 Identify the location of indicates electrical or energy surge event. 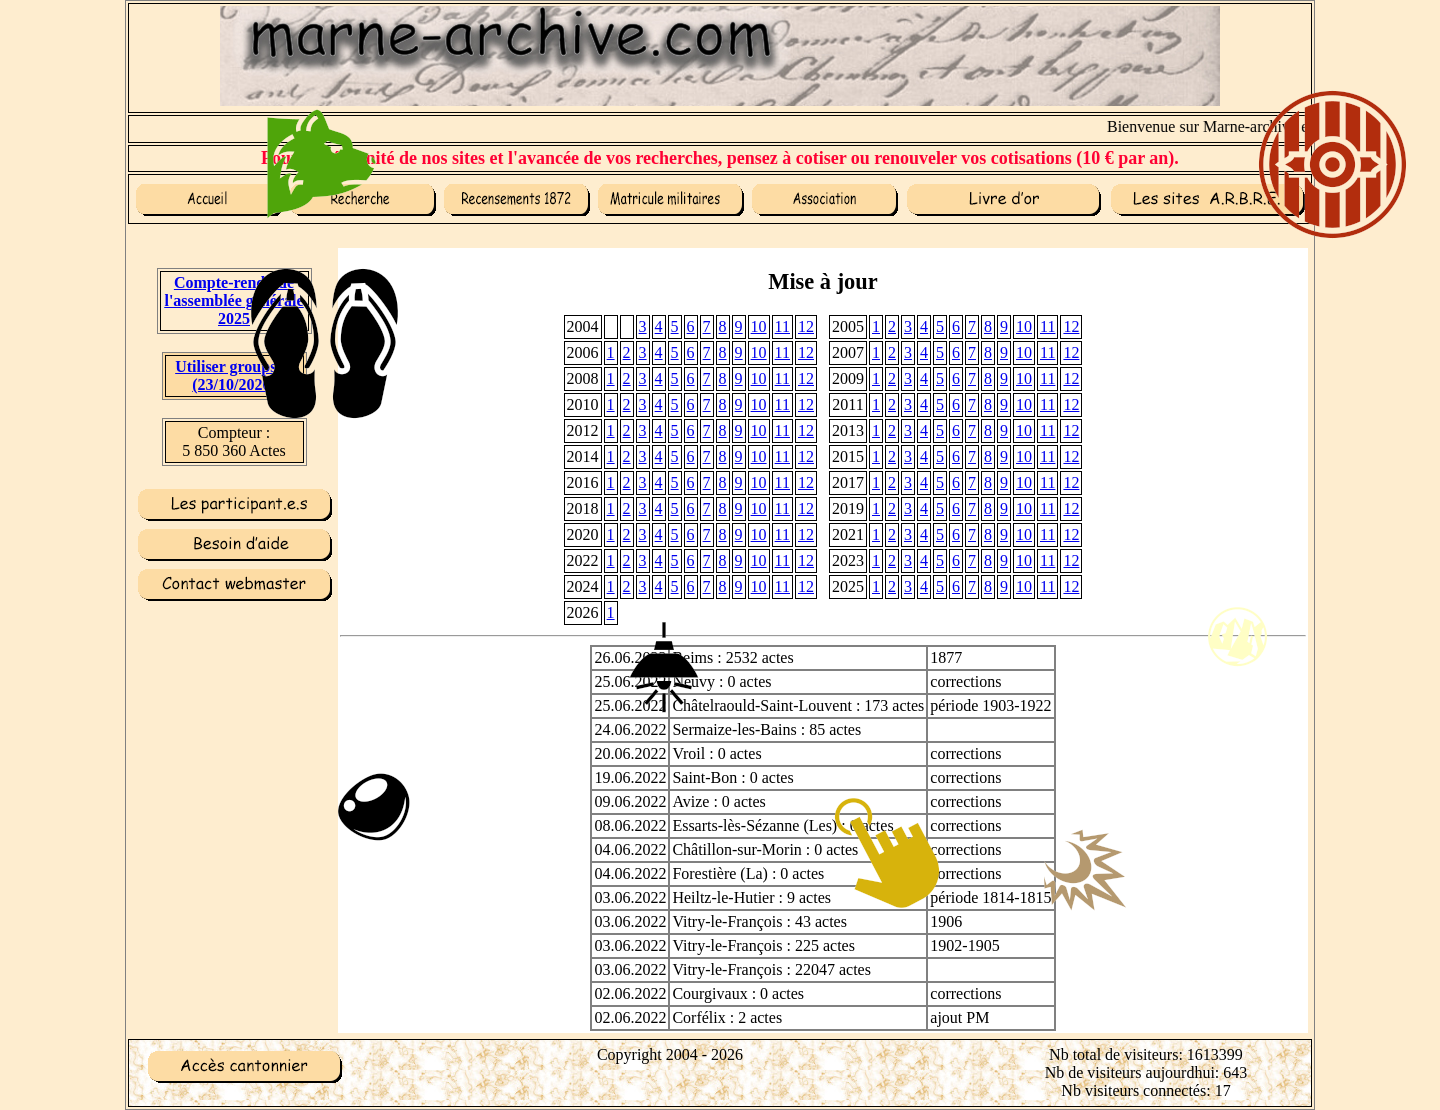
(1085, 869).